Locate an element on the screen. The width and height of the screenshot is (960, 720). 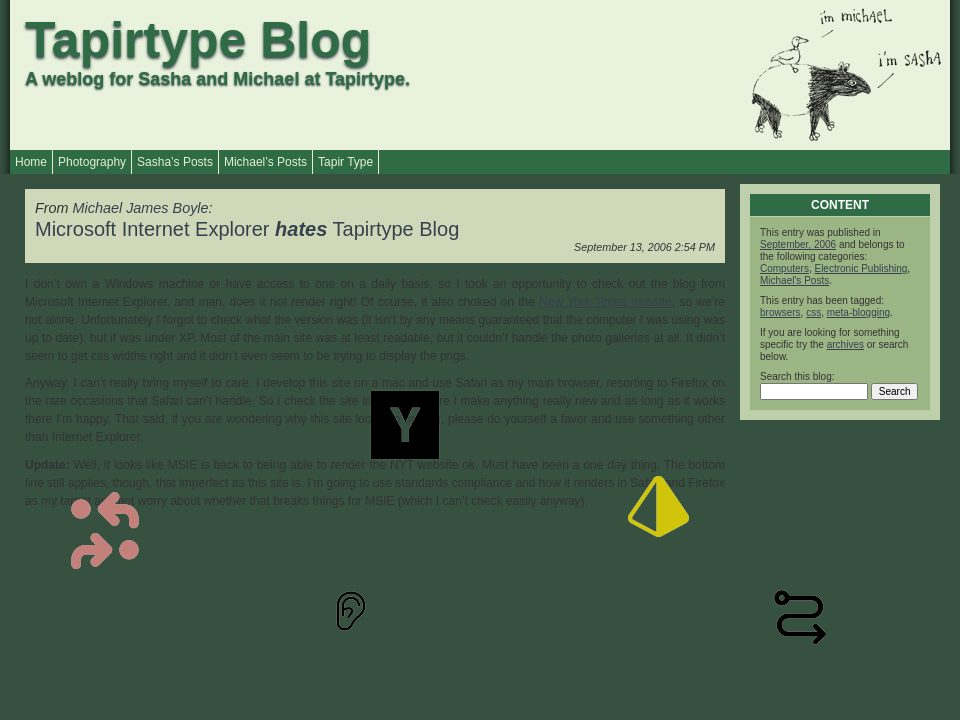
access color or light spectrum settings is located at coordinates (658, 506).